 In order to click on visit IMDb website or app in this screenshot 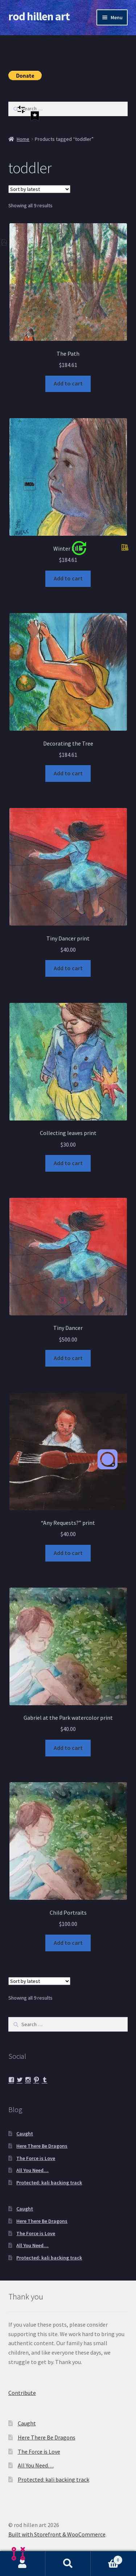, I will do `click(29, 484)`.